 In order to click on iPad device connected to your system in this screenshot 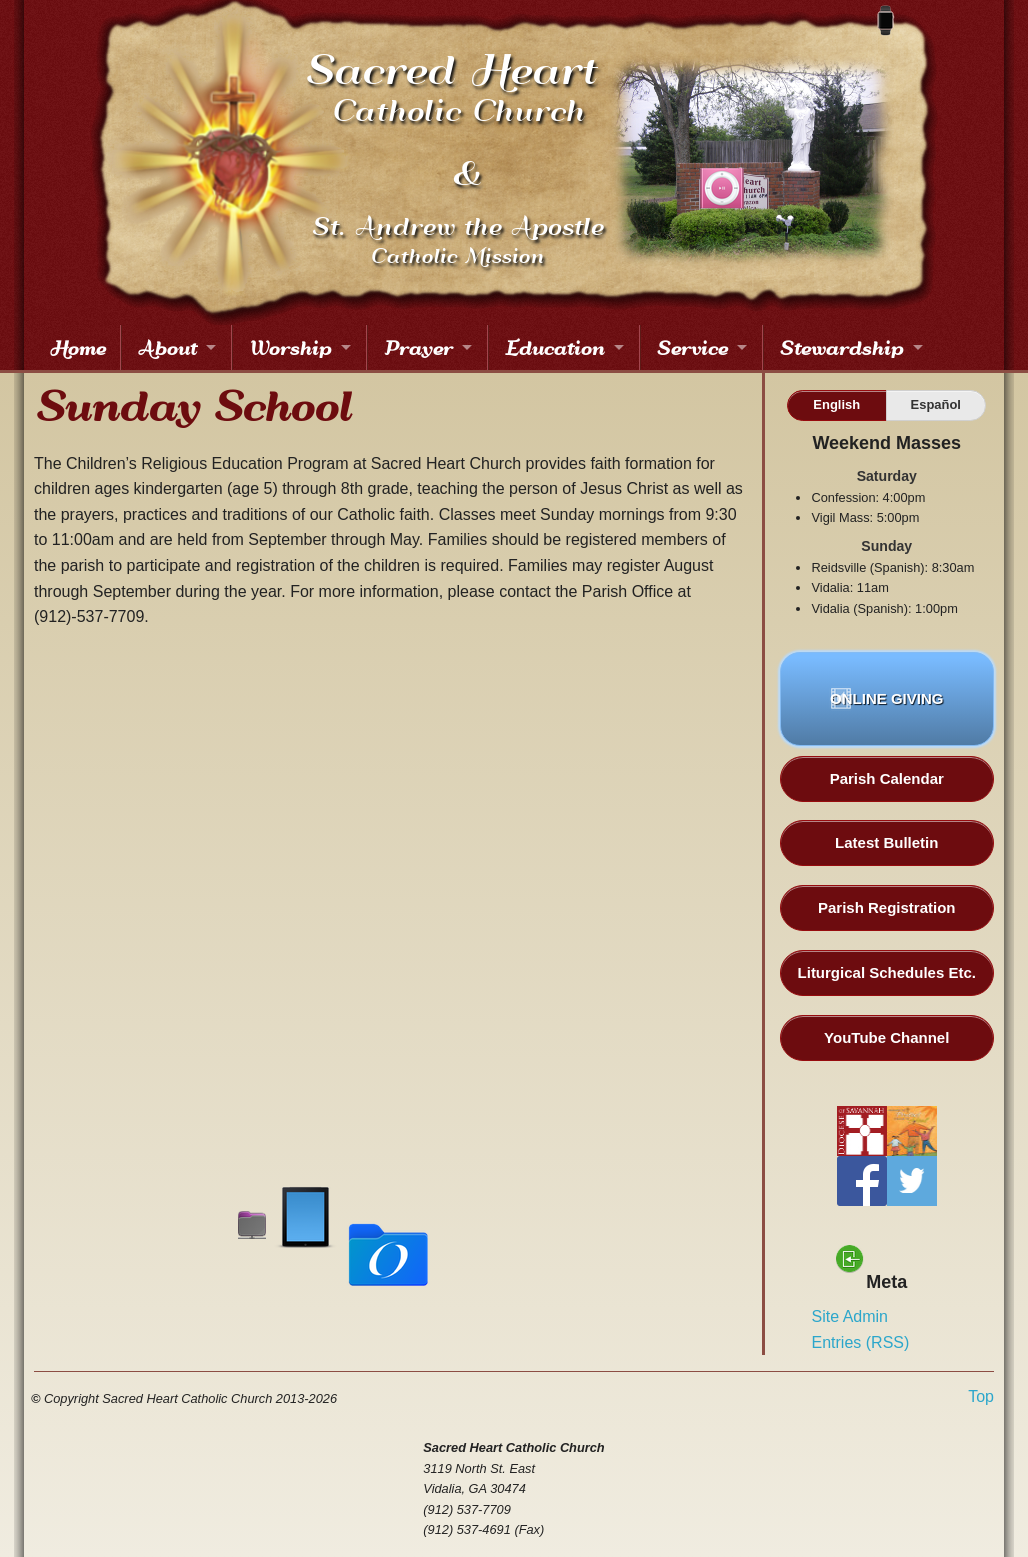, I will do `click(305, 1216)`.